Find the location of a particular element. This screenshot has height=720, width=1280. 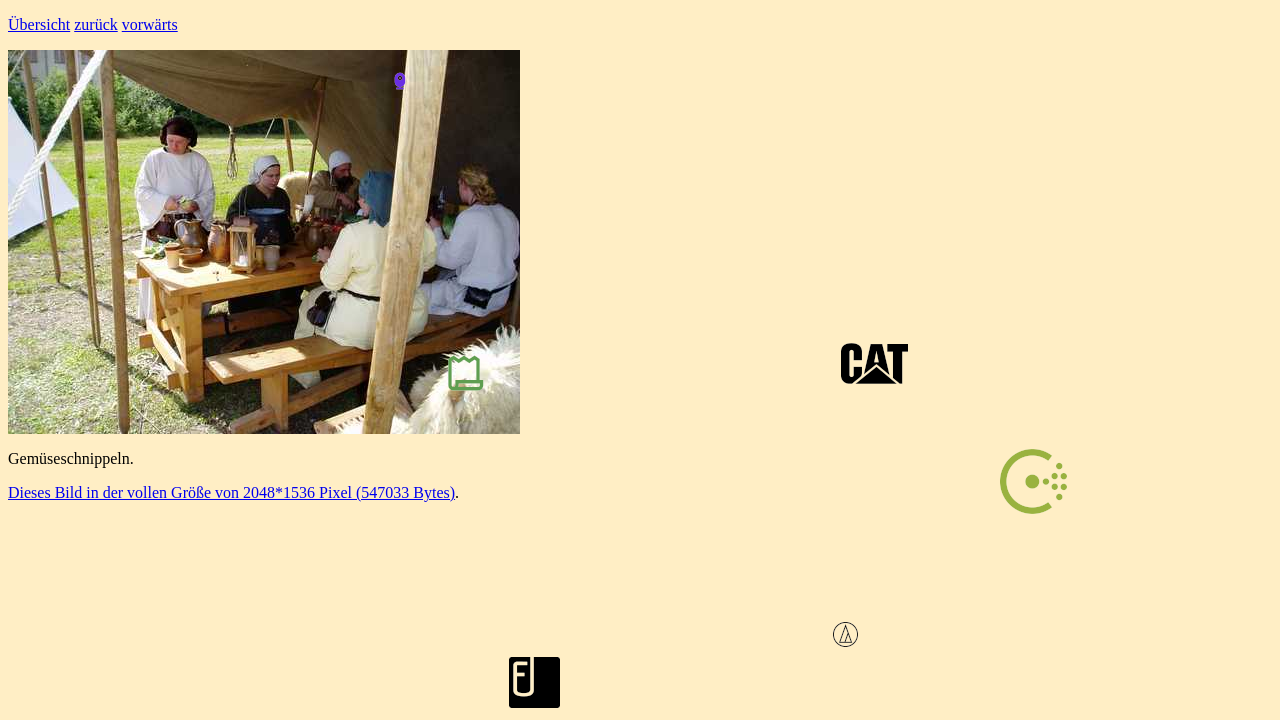

caterpillar inc. company logo is located at coordinates (874, 363).